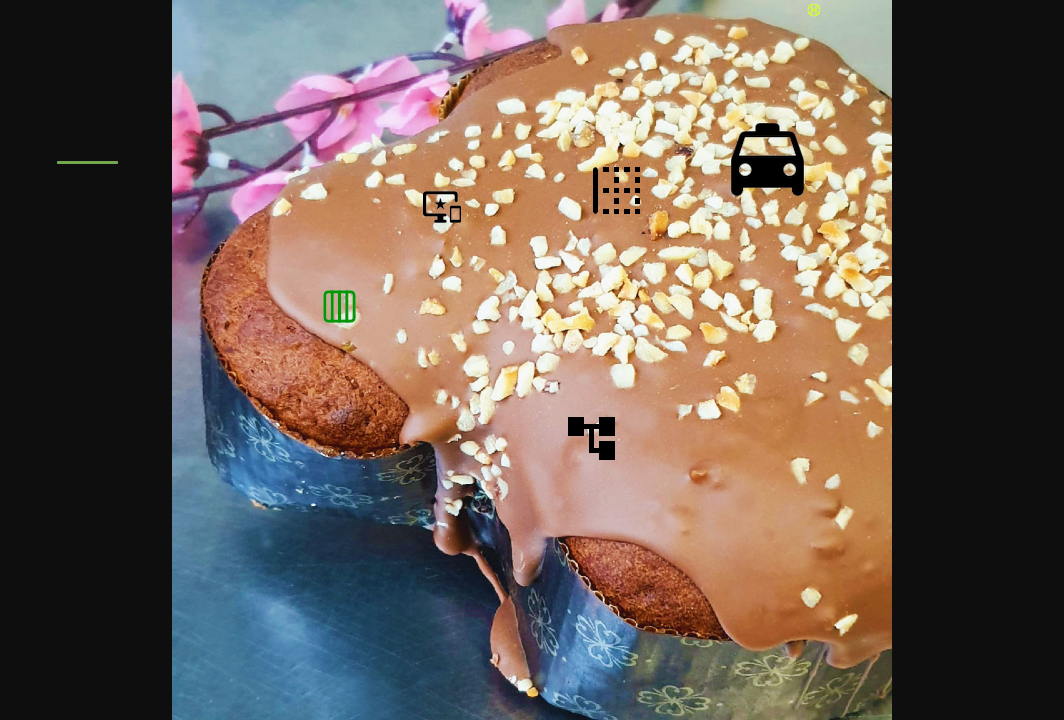  I want to click on decrease quantity or value, so click(87, 162).